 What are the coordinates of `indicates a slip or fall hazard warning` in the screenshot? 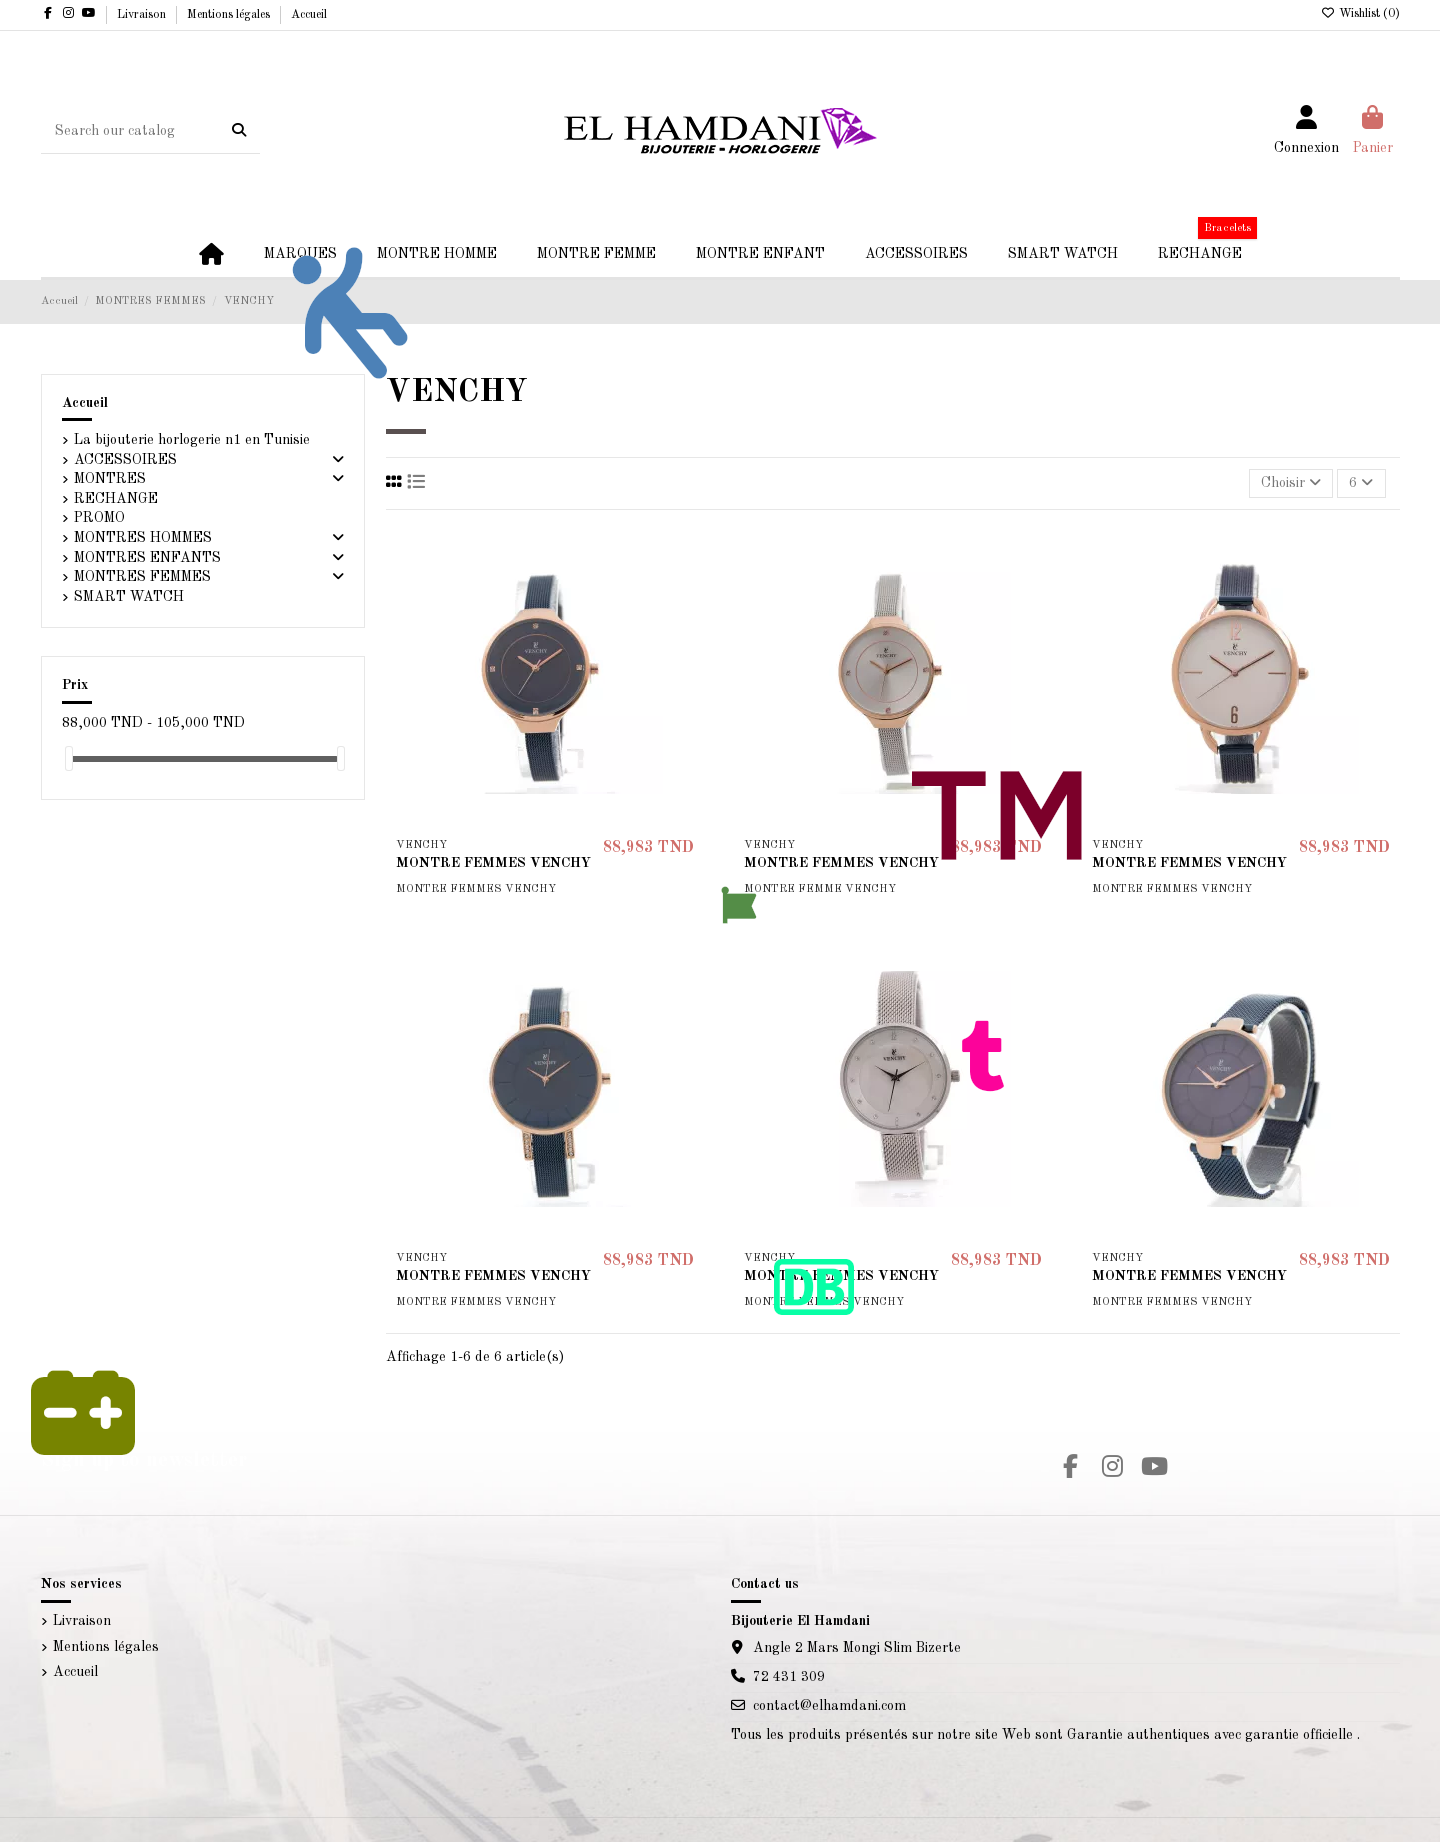 It's located at (346, 313).